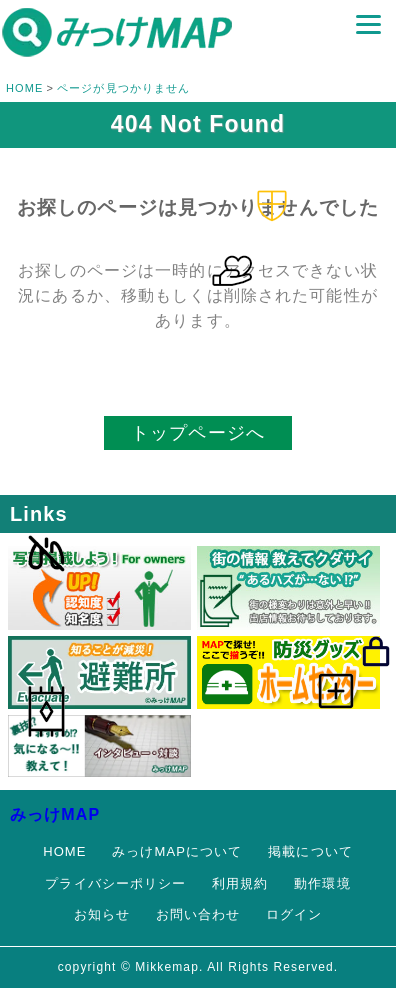 Image resolution: width=396 pixels, height=988 pixels. I want to click on view security or protection settings, so click(272, 204).